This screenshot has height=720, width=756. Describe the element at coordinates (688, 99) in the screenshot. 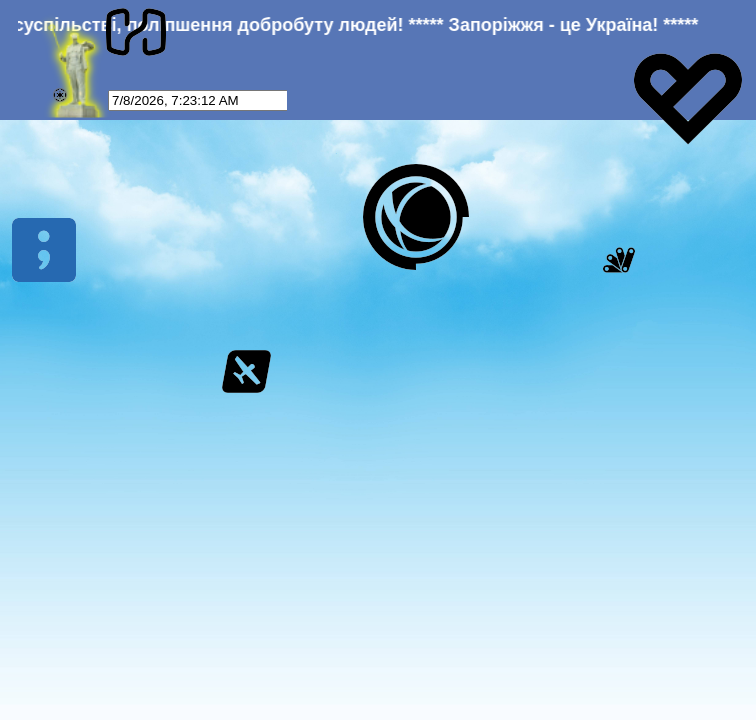

I see `open Google Fit app` at that location.